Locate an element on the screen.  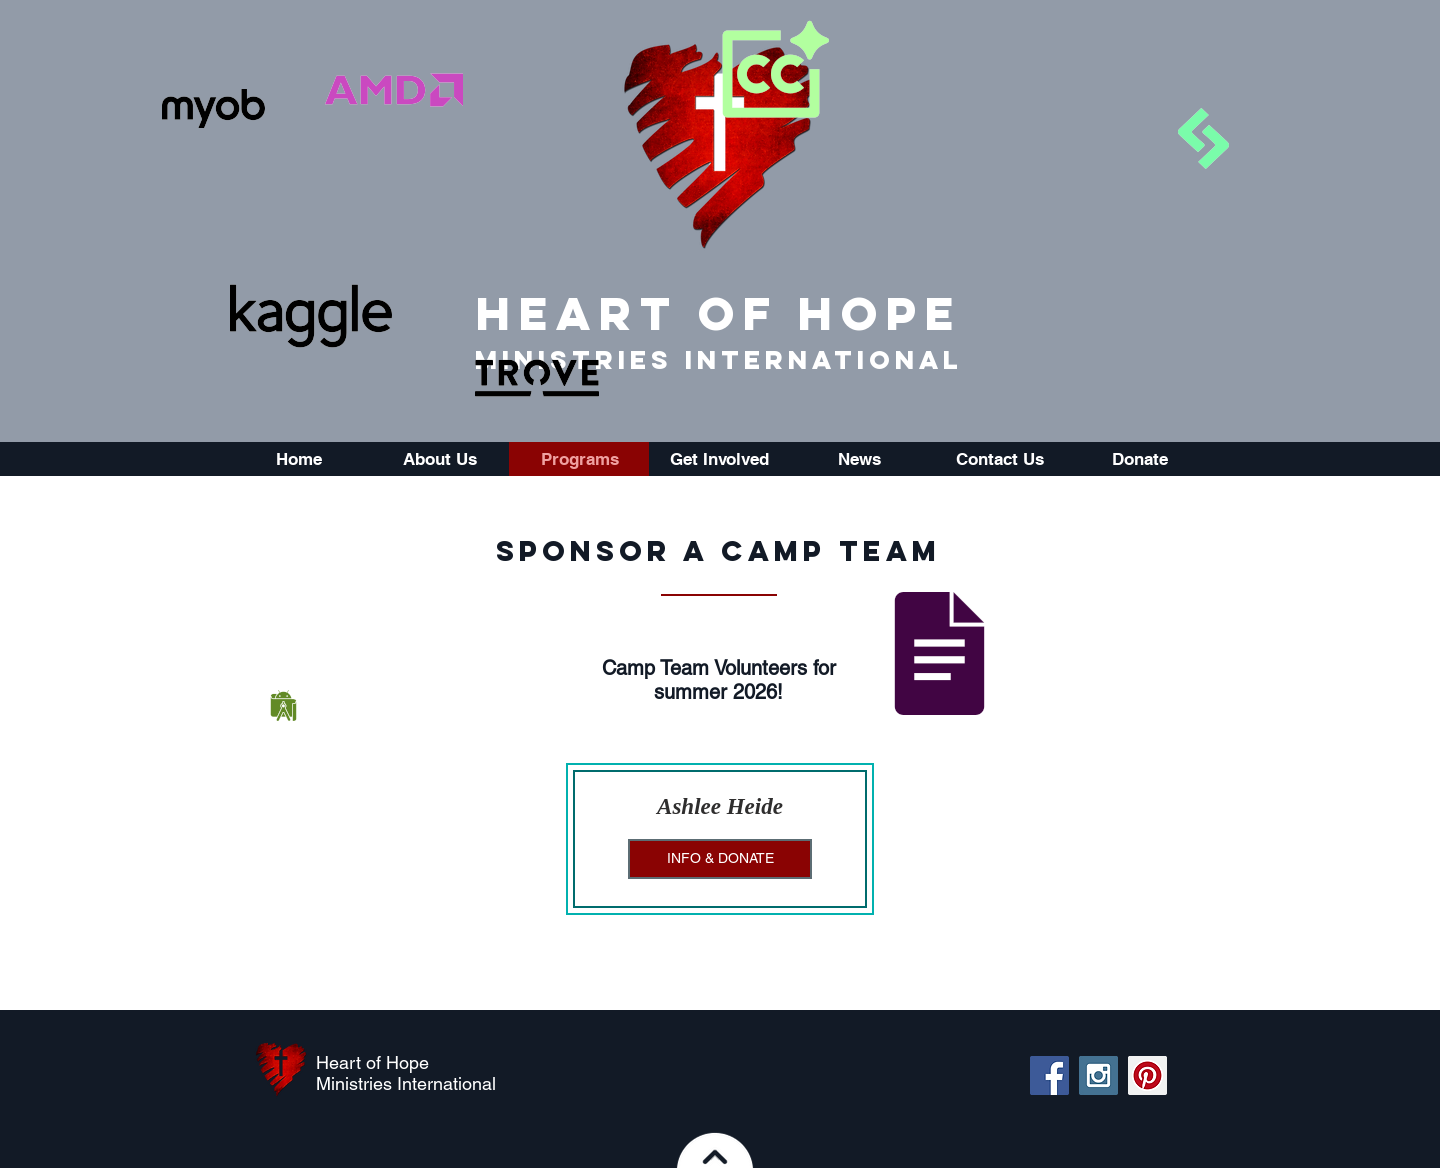
open kaggle website or app is located at coordinates (311, 316).